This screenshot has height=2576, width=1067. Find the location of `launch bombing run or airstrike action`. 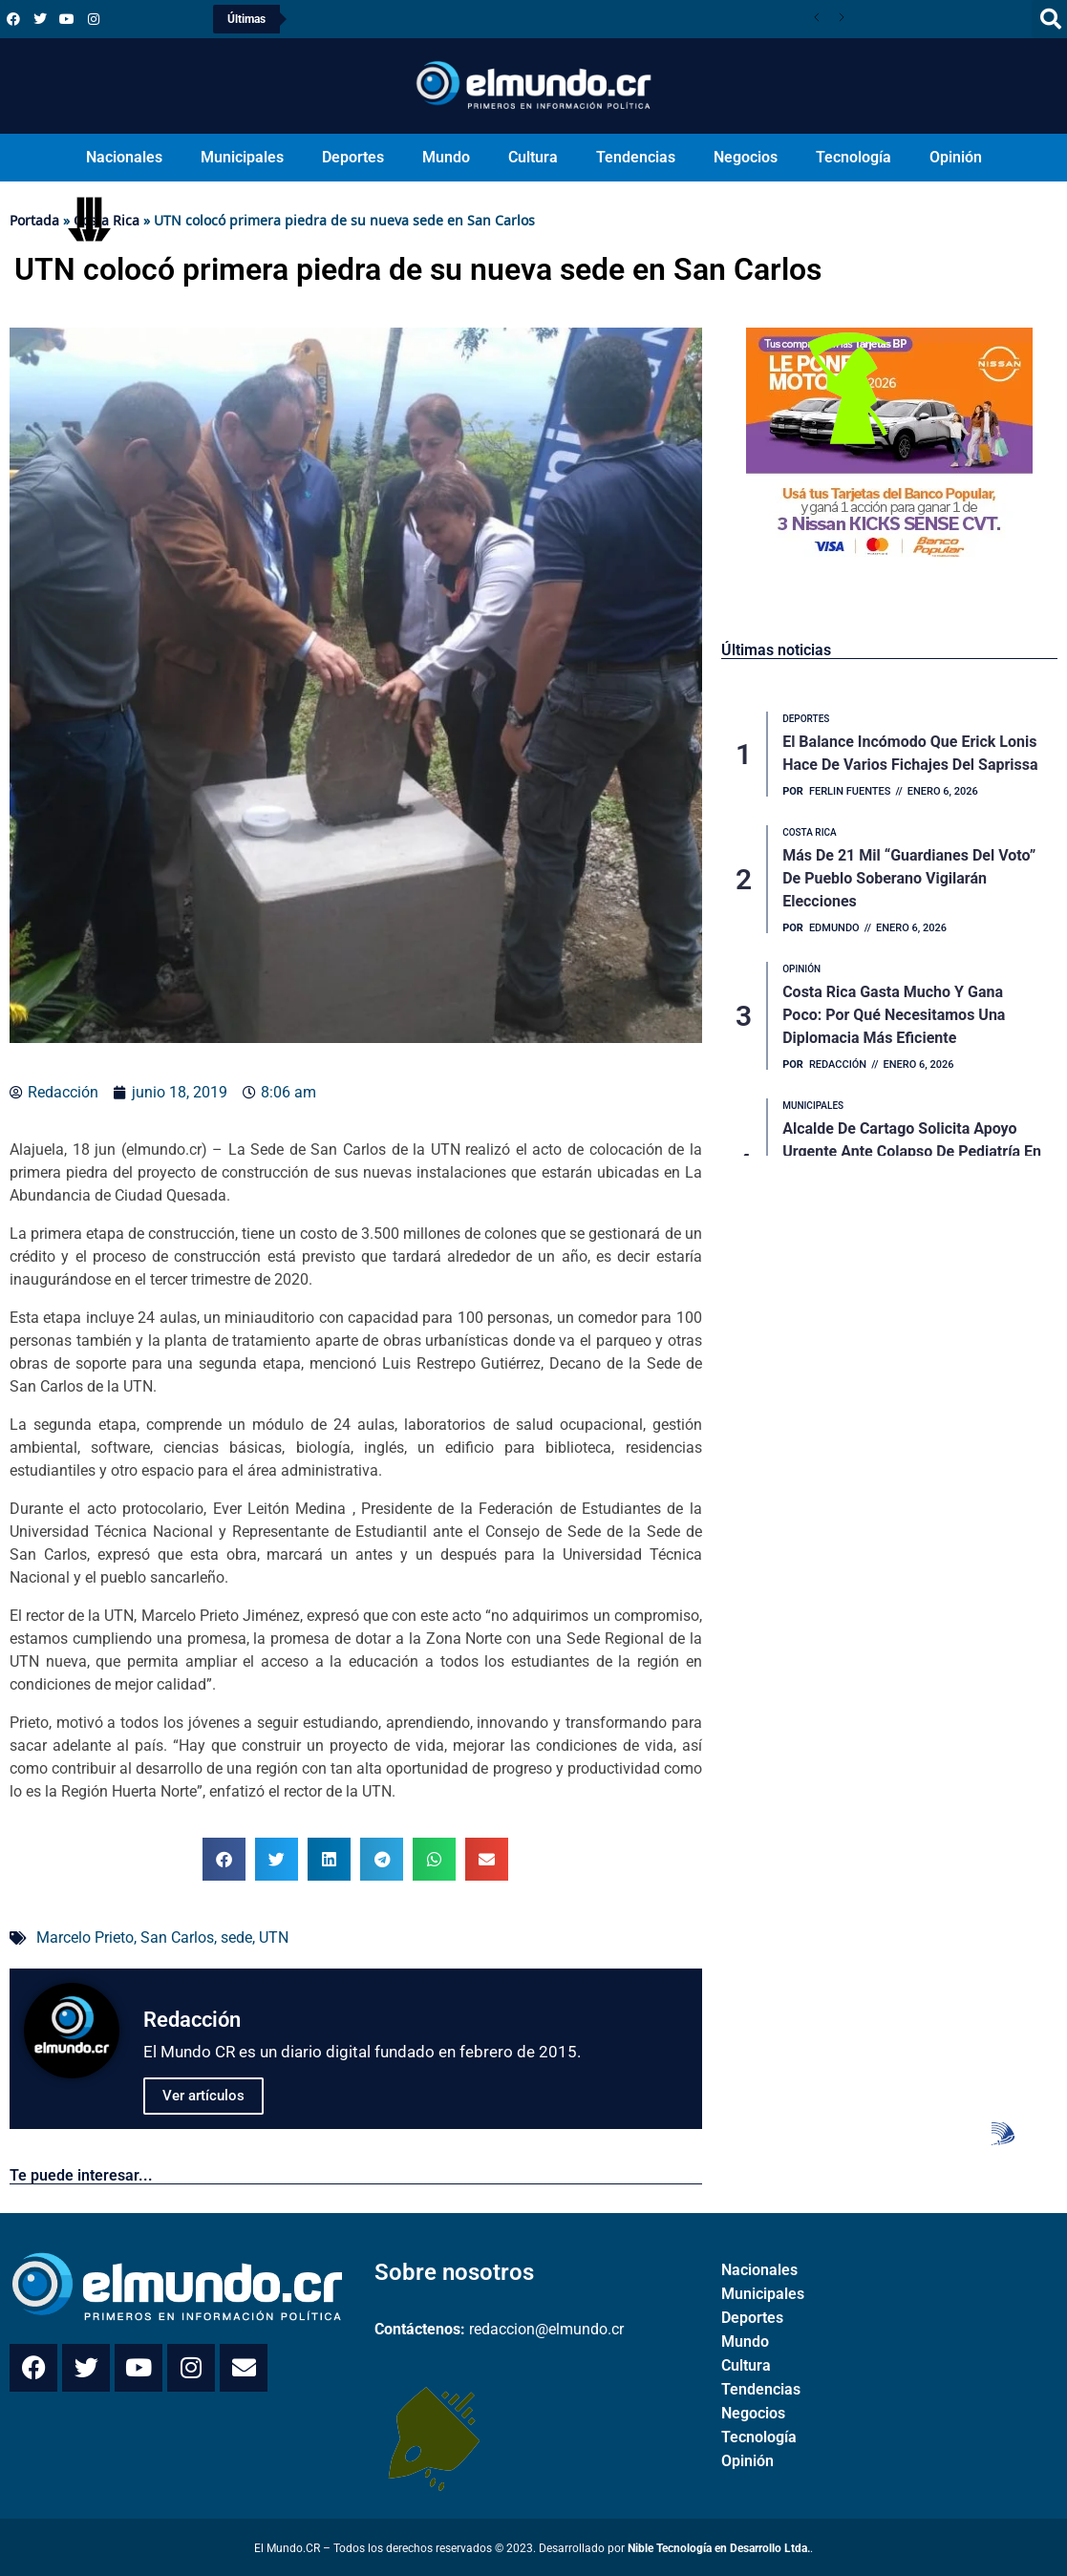

launch bombing run or airstrike action is located at coordinates (434, 2438).